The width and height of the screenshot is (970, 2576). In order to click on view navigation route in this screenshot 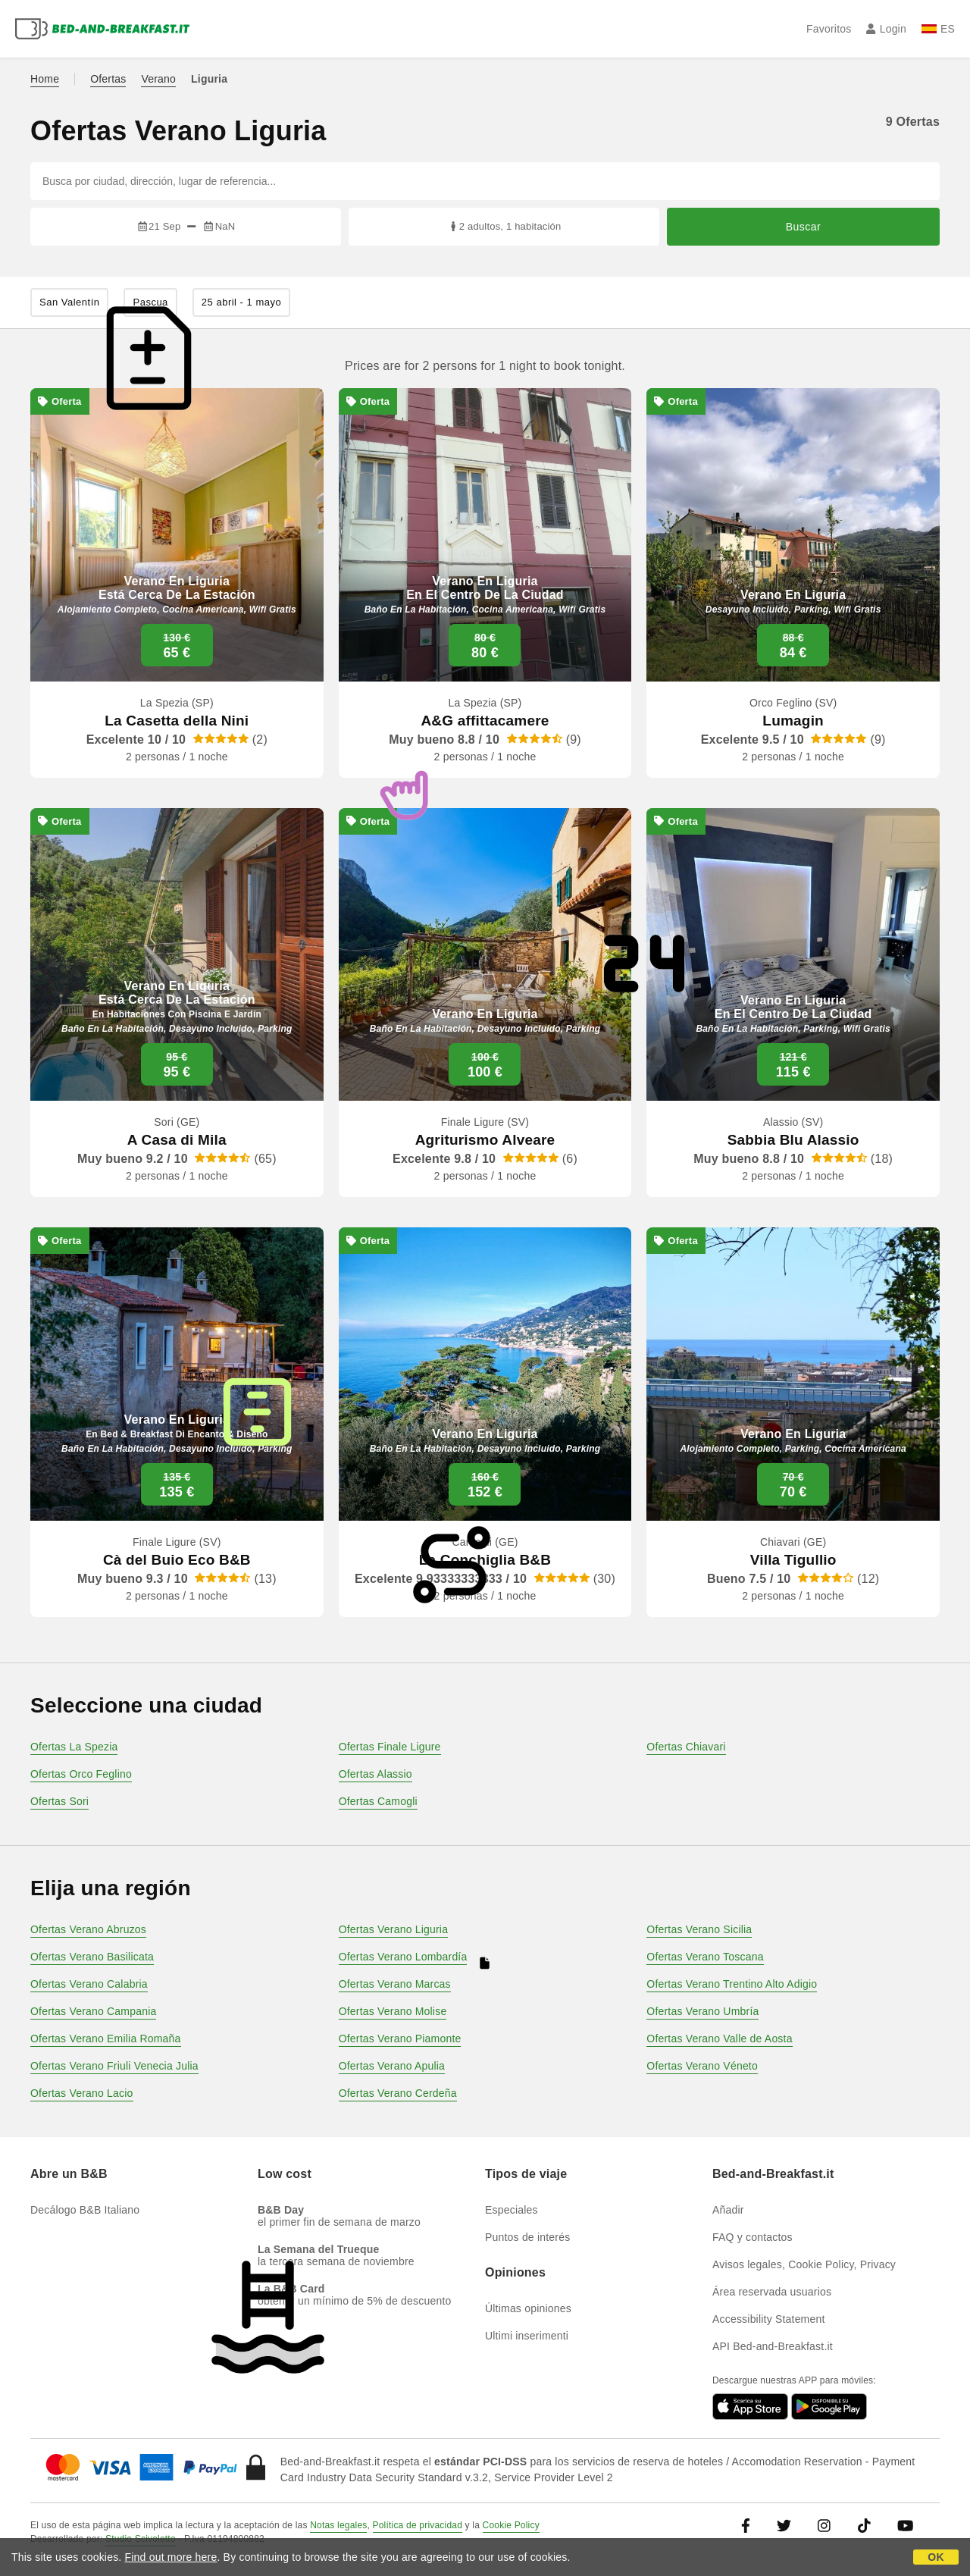, I will do `click(452, 1565)`.